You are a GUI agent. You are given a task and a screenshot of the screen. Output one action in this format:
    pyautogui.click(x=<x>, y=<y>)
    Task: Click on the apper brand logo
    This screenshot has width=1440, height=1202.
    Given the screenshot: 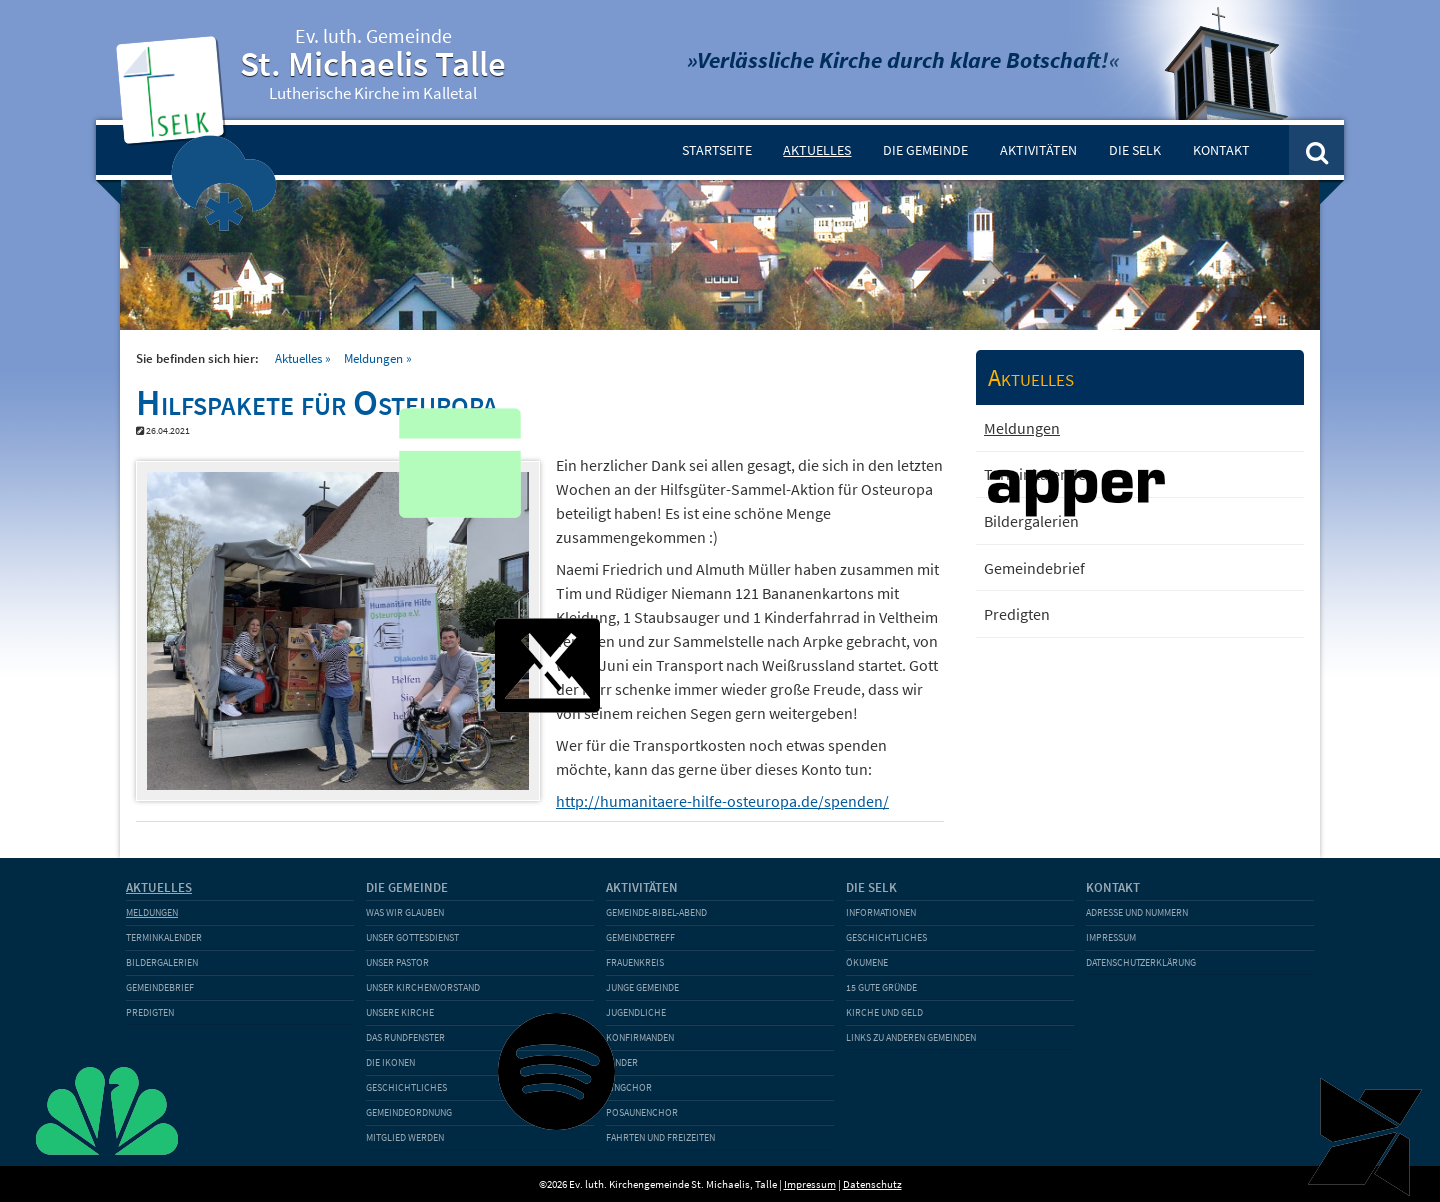 What is the action you would take?
    pyautogui.click(x=1076, y=487)
    